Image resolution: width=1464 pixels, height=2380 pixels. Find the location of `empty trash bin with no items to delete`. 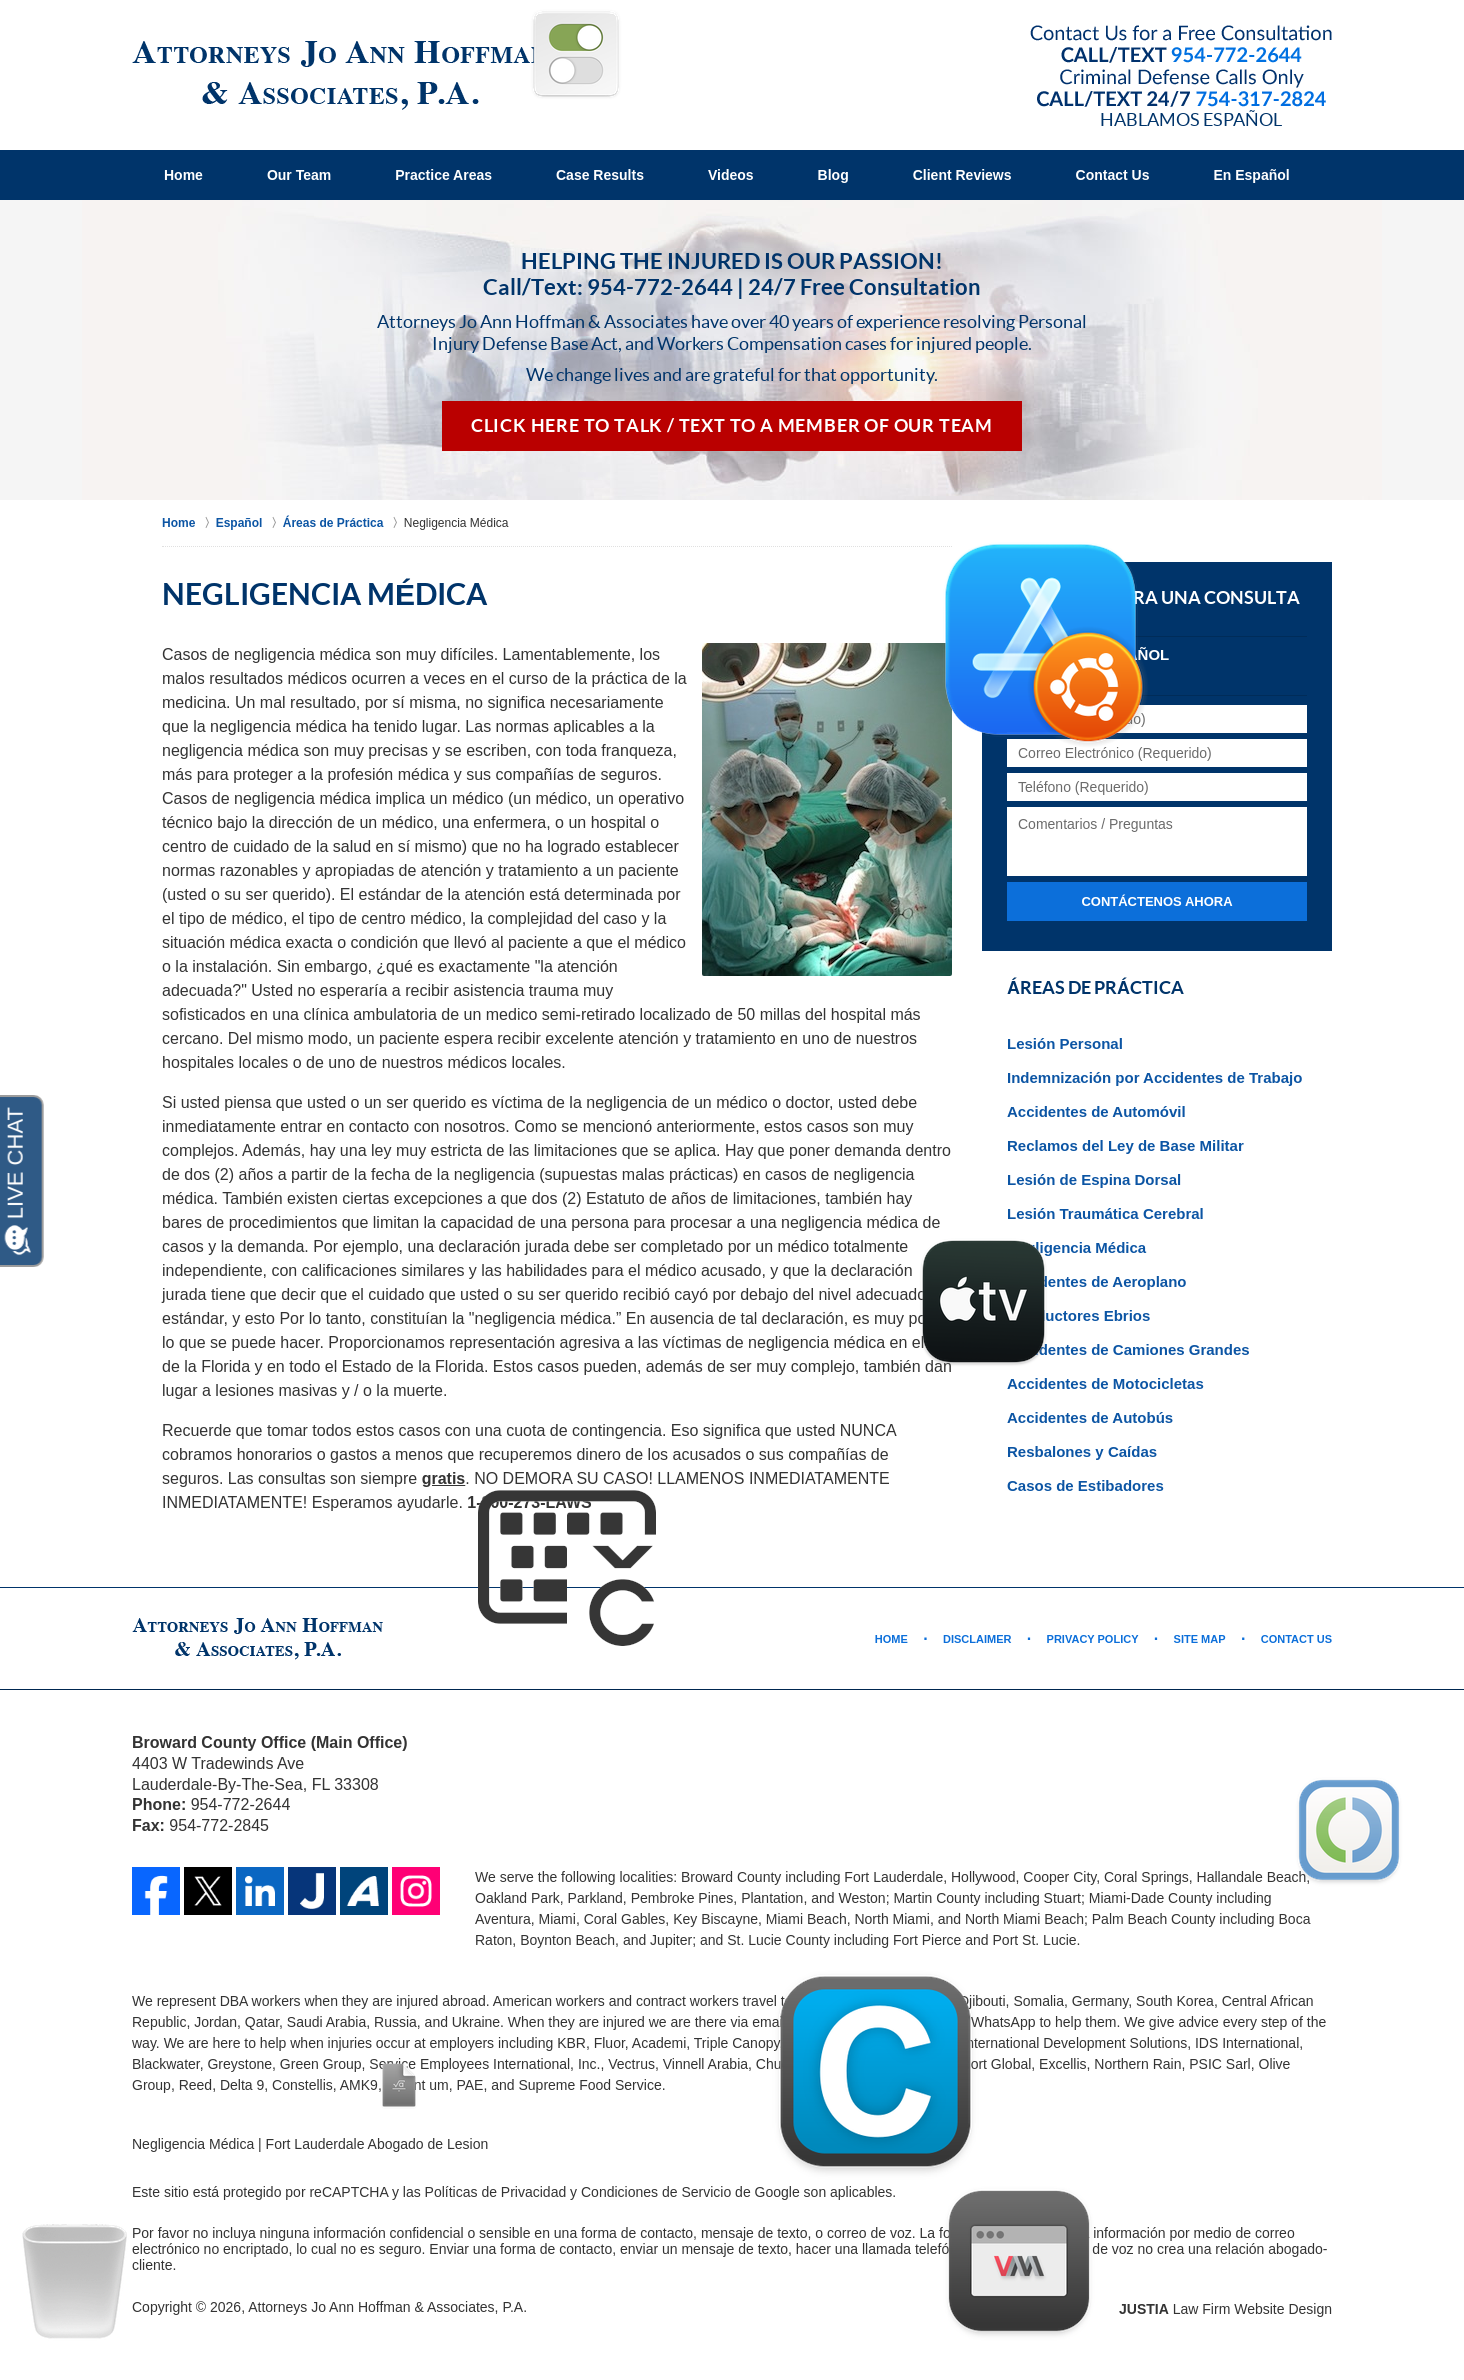

empty trash bin with no items to delete is located at coordinates (74, 2279).